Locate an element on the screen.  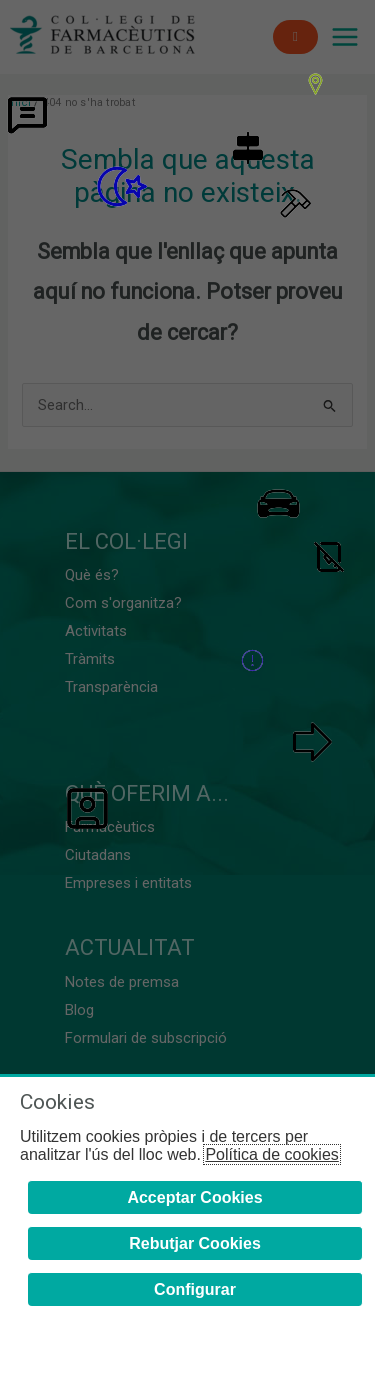
view or set your current location is located at coordinates (315, 84).